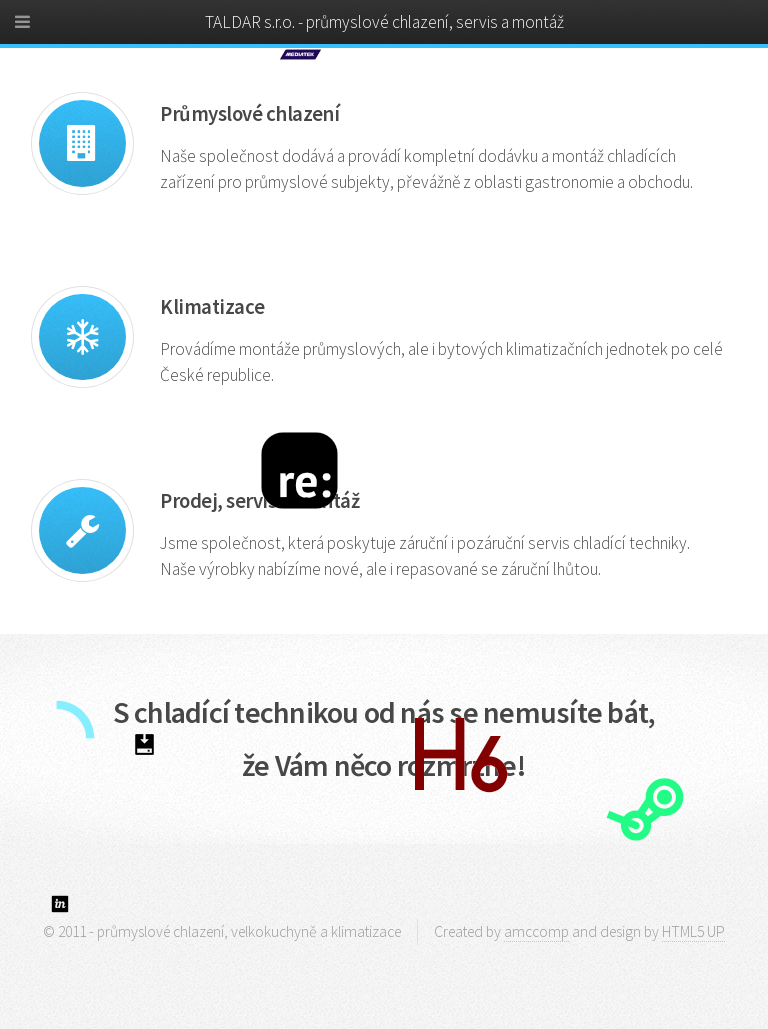 The image size is (768, 1029). What do you see at coordinates (144, 744) in the screenshot?
I see `install an app or software` at bounding box center [144, 744].